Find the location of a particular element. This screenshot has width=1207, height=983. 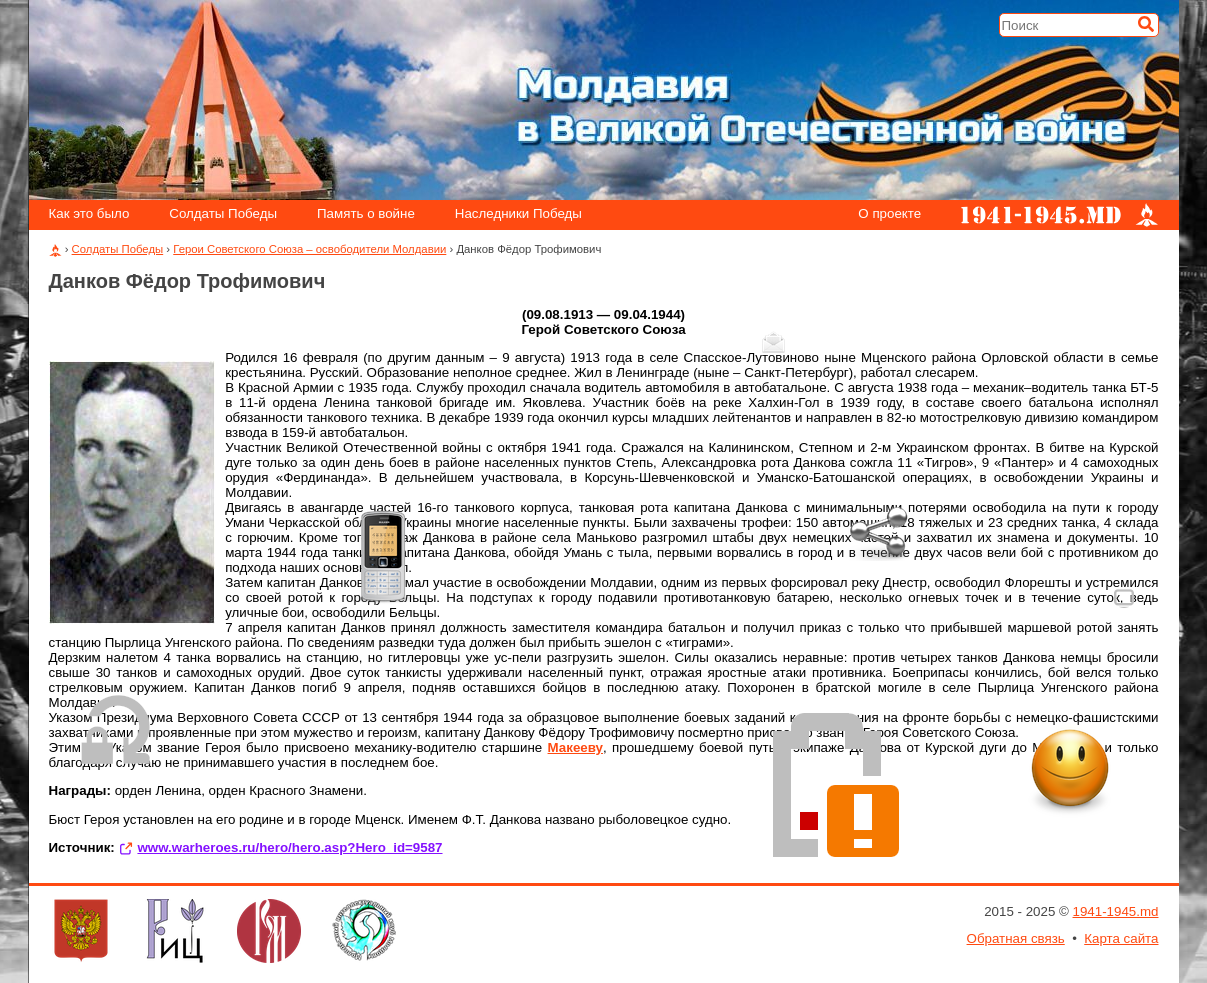

access sharing and network preferences is located at coordinates (877, 529).